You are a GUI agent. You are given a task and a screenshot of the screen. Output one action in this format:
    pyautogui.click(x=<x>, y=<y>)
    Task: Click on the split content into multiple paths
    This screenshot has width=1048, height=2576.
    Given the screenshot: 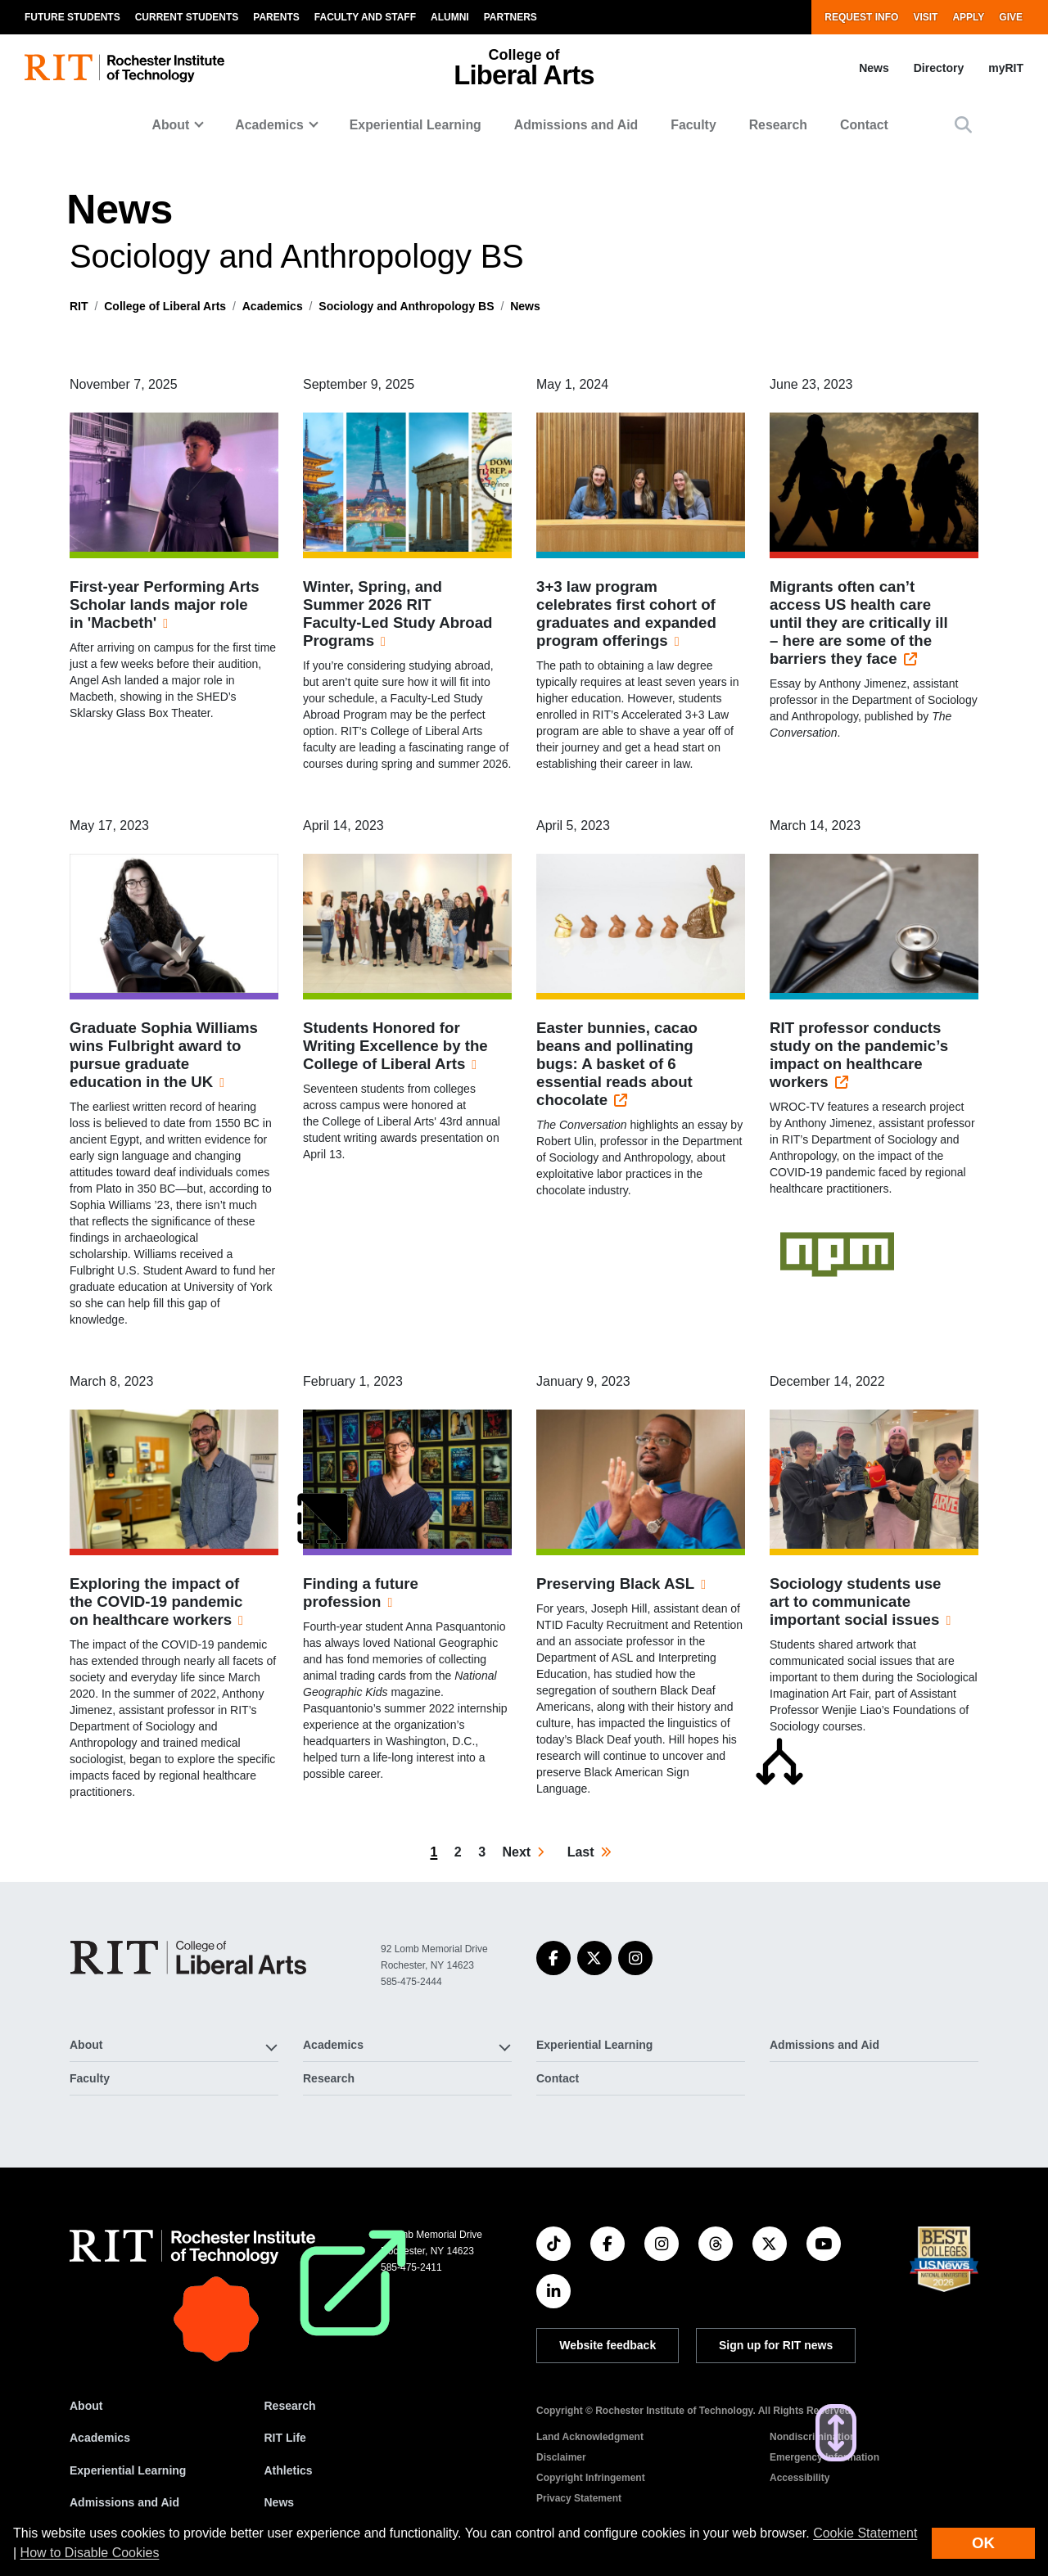 What is the action you would take?
    pyautogui.click(x=779, y=1763)
    